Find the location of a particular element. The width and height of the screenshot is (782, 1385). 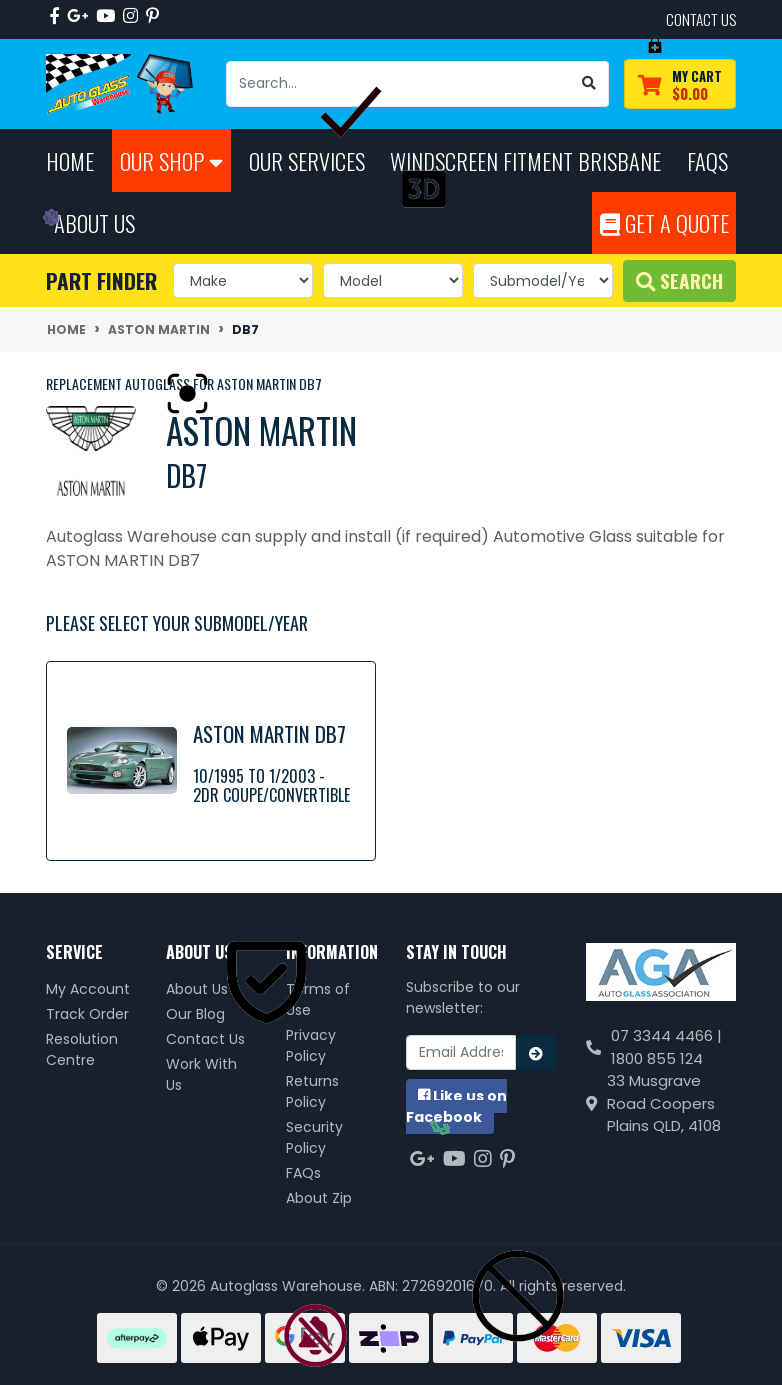

mute notifications is located at coordinates (315, 1335).